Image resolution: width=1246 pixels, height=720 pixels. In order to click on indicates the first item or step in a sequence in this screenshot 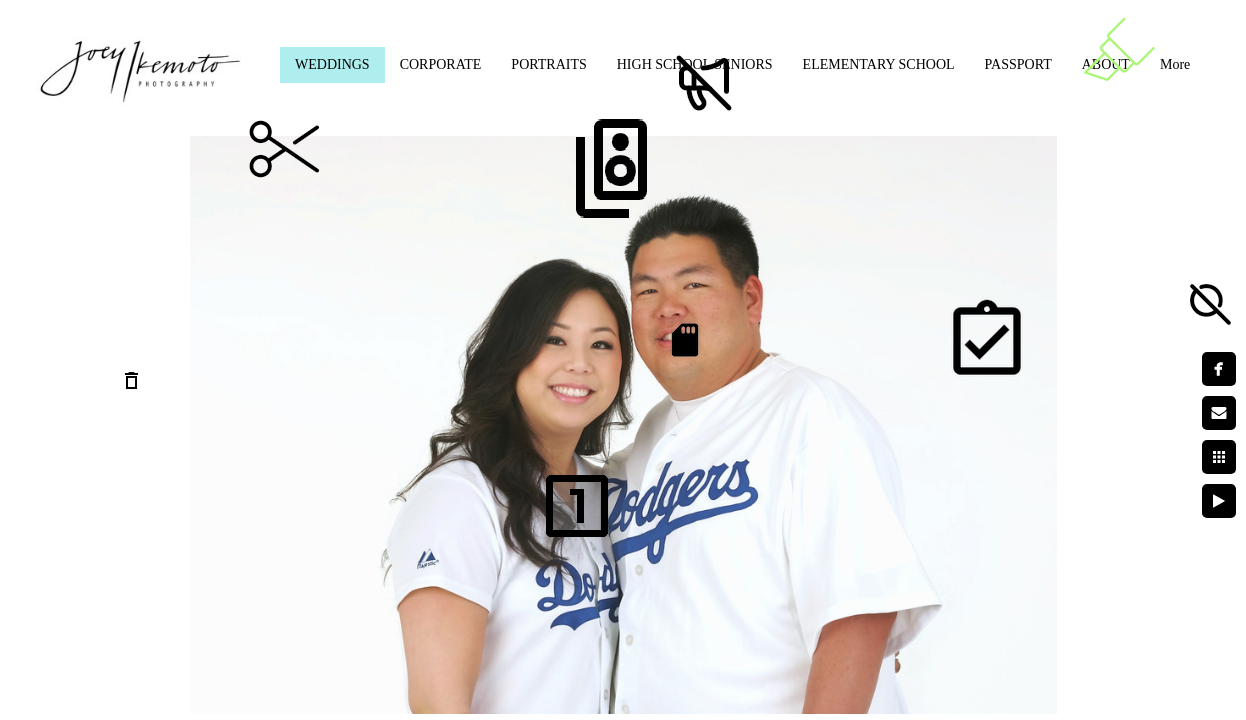, I will do `click(577, 506)`.